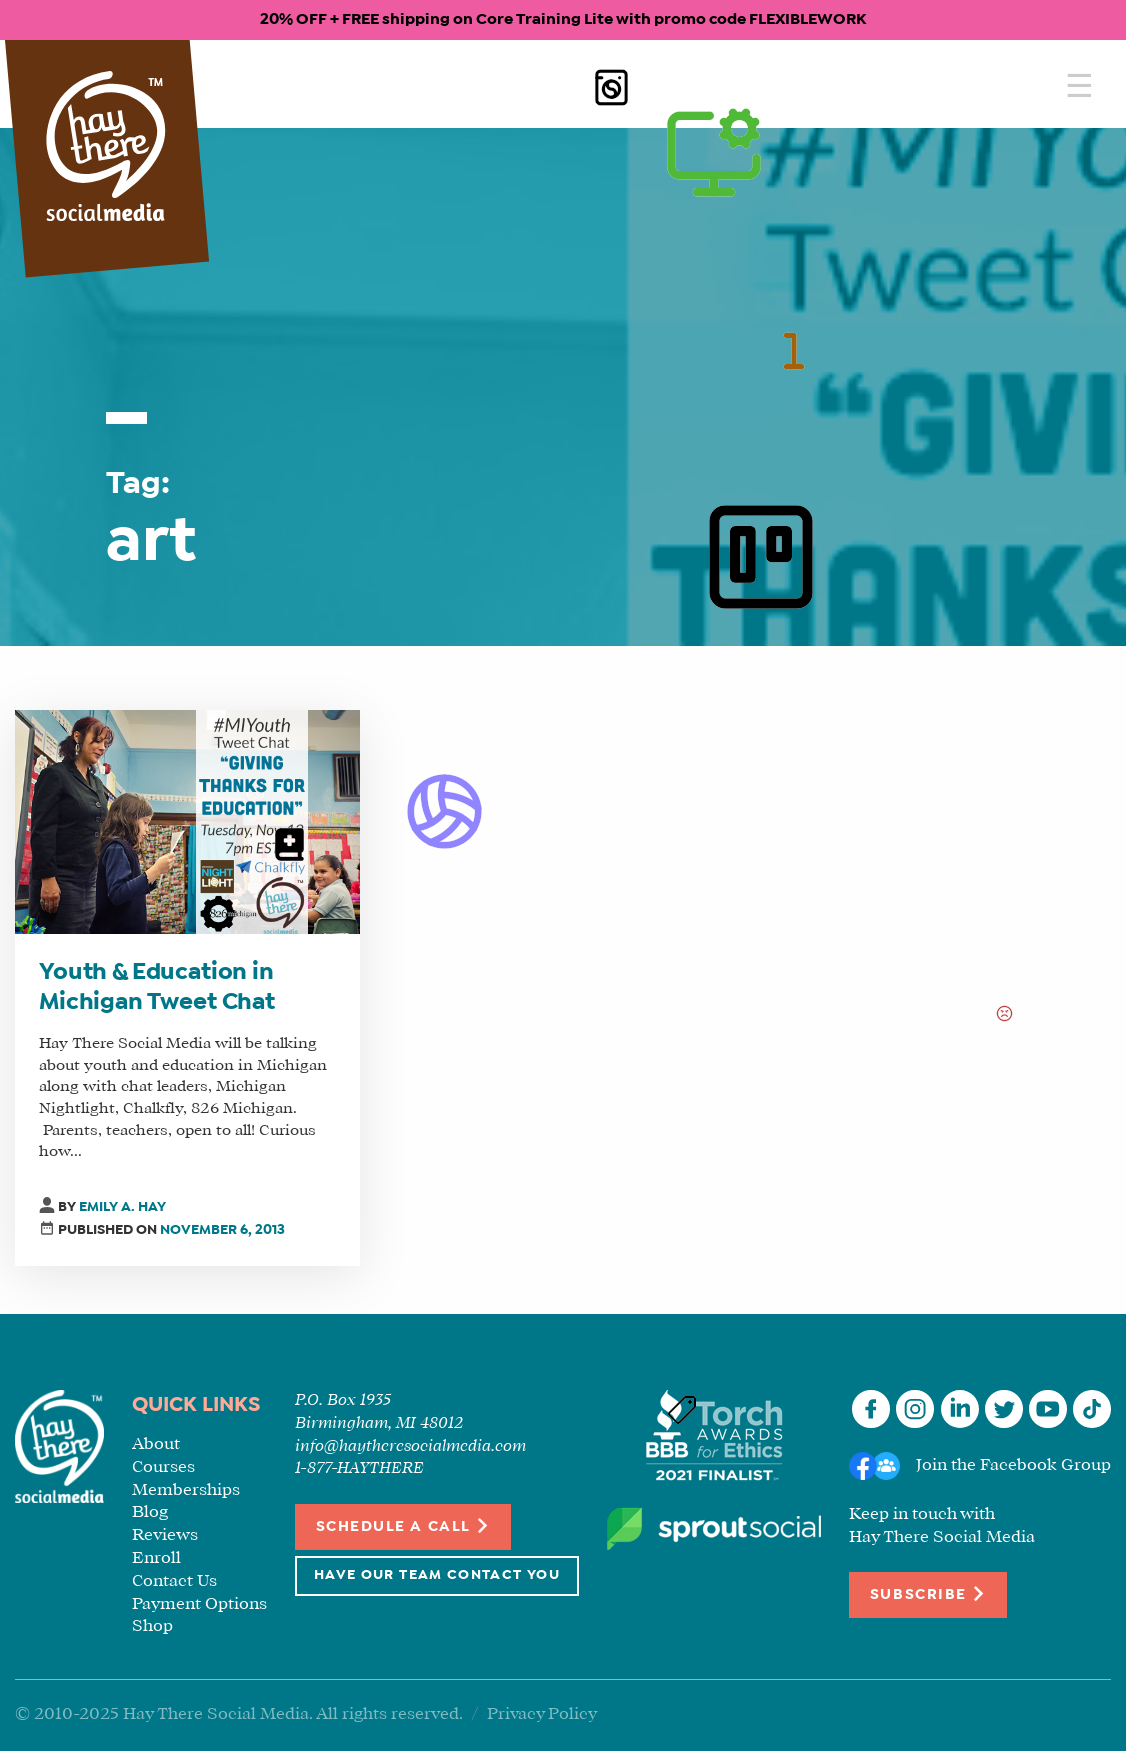 The width and height of the screenshot is (1126, 1751). I want to click on open trello app, so click(761, 557).